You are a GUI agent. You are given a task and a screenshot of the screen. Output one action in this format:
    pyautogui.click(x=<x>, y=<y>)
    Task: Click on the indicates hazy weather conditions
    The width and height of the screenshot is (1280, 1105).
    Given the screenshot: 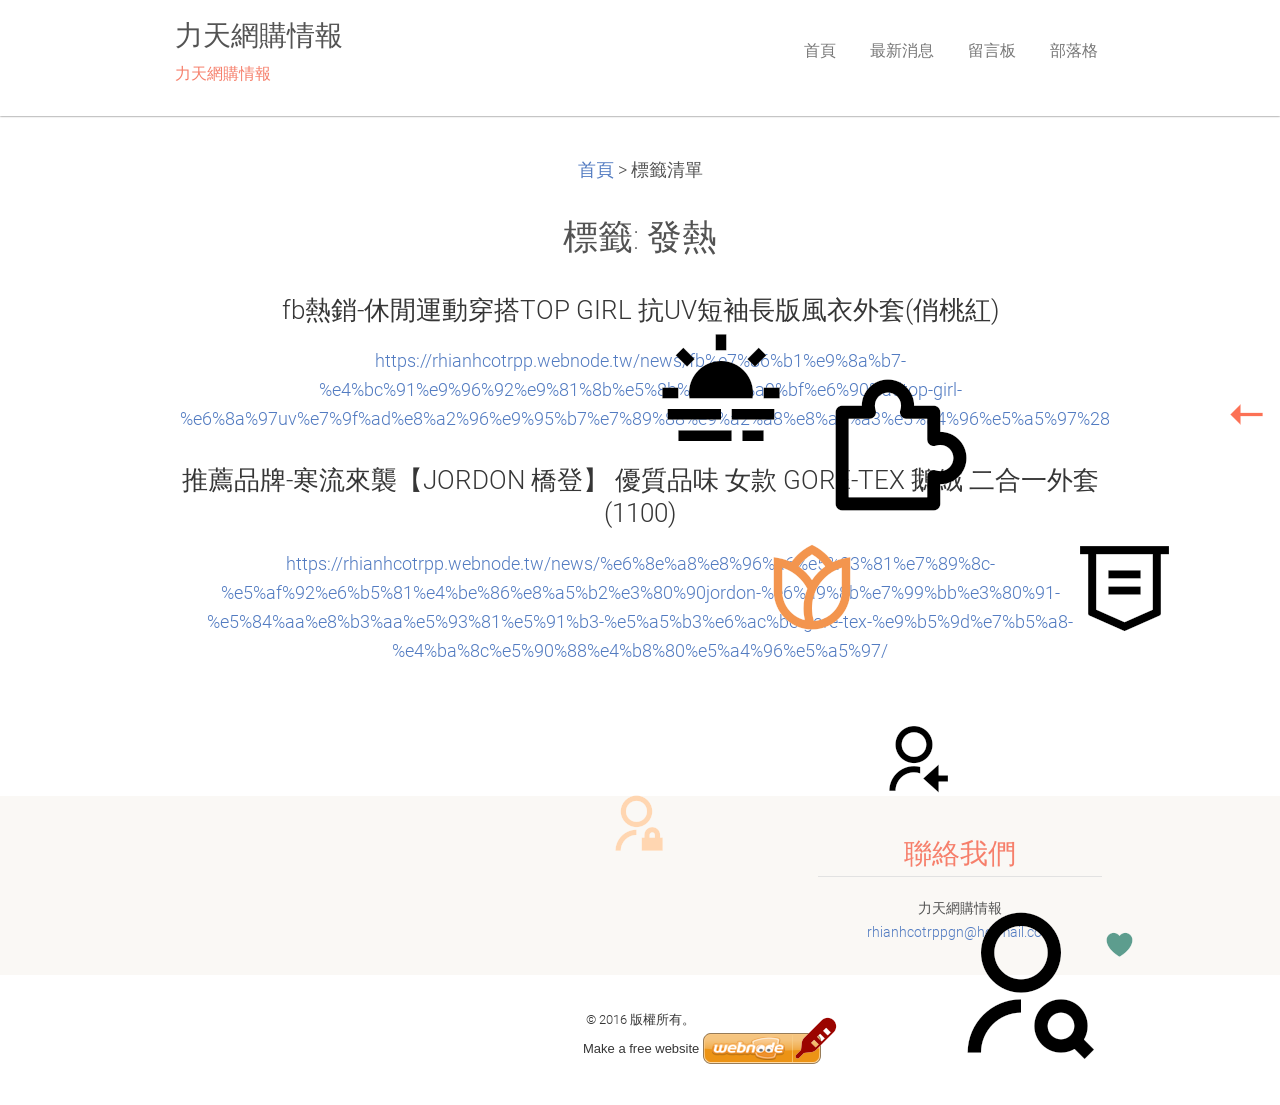 What is the action you would take?
    pyautogui.click(x=721, y=393)
    